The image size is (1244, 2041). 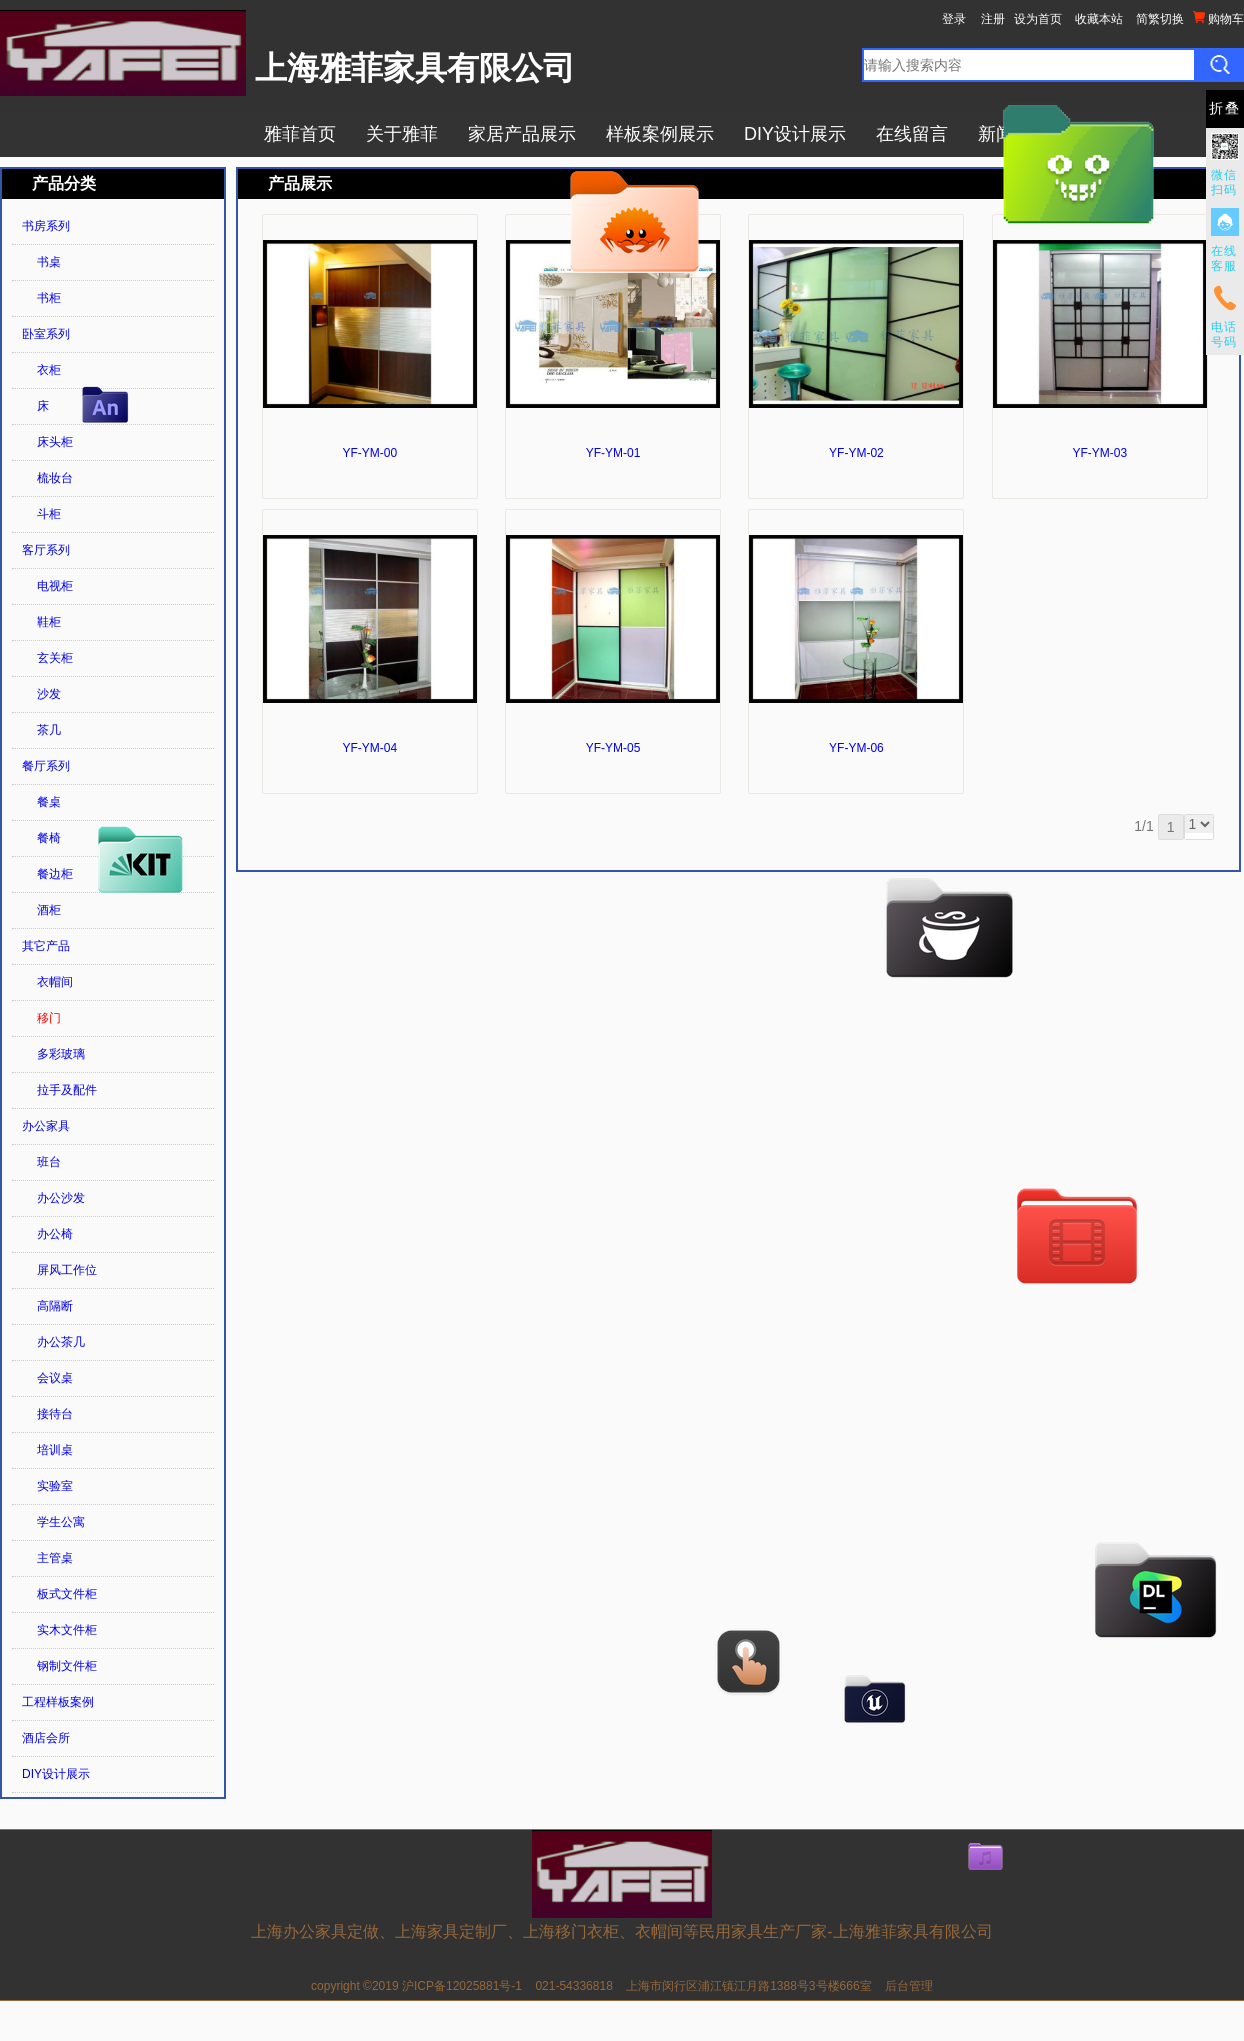 What do you see at coordinates (1078, 168) in the screenshot?
I see `open GameJolt games folder` at bounding box center [1078, 168].